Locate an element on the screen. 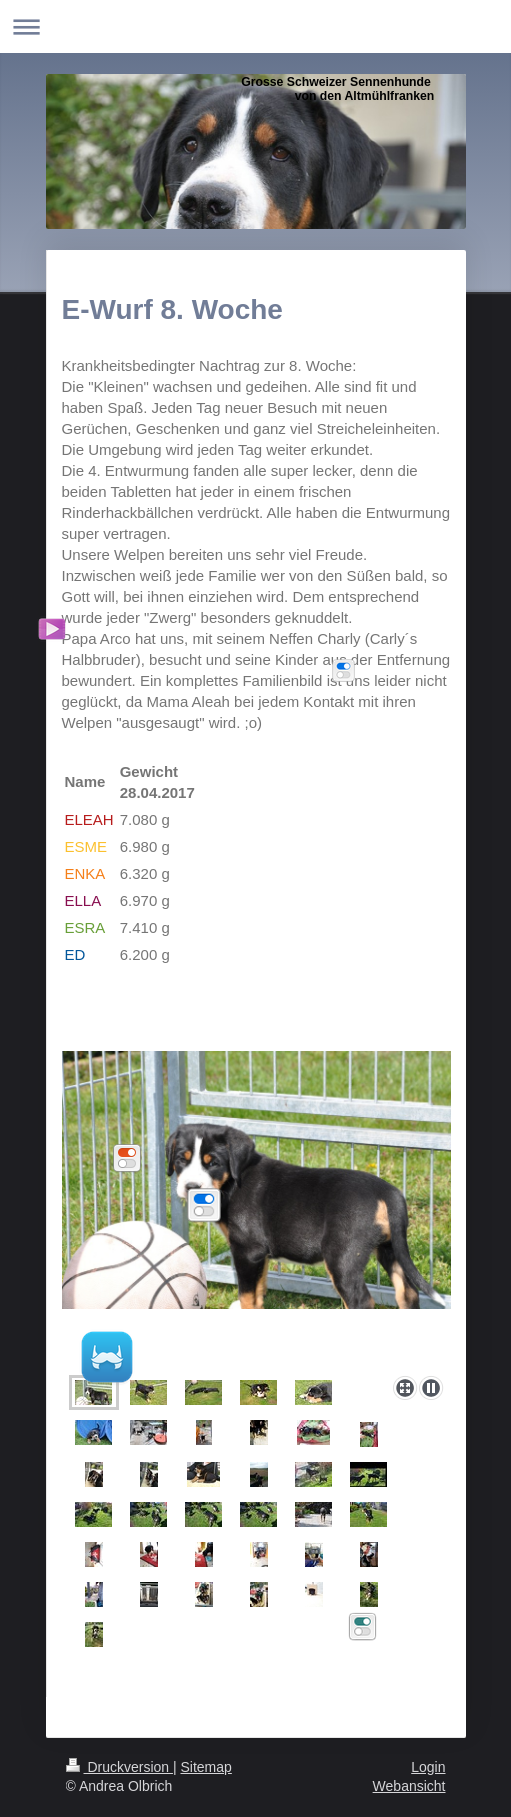  open gnome tweaks to customize system settings is located at coordinates (127, 1158).